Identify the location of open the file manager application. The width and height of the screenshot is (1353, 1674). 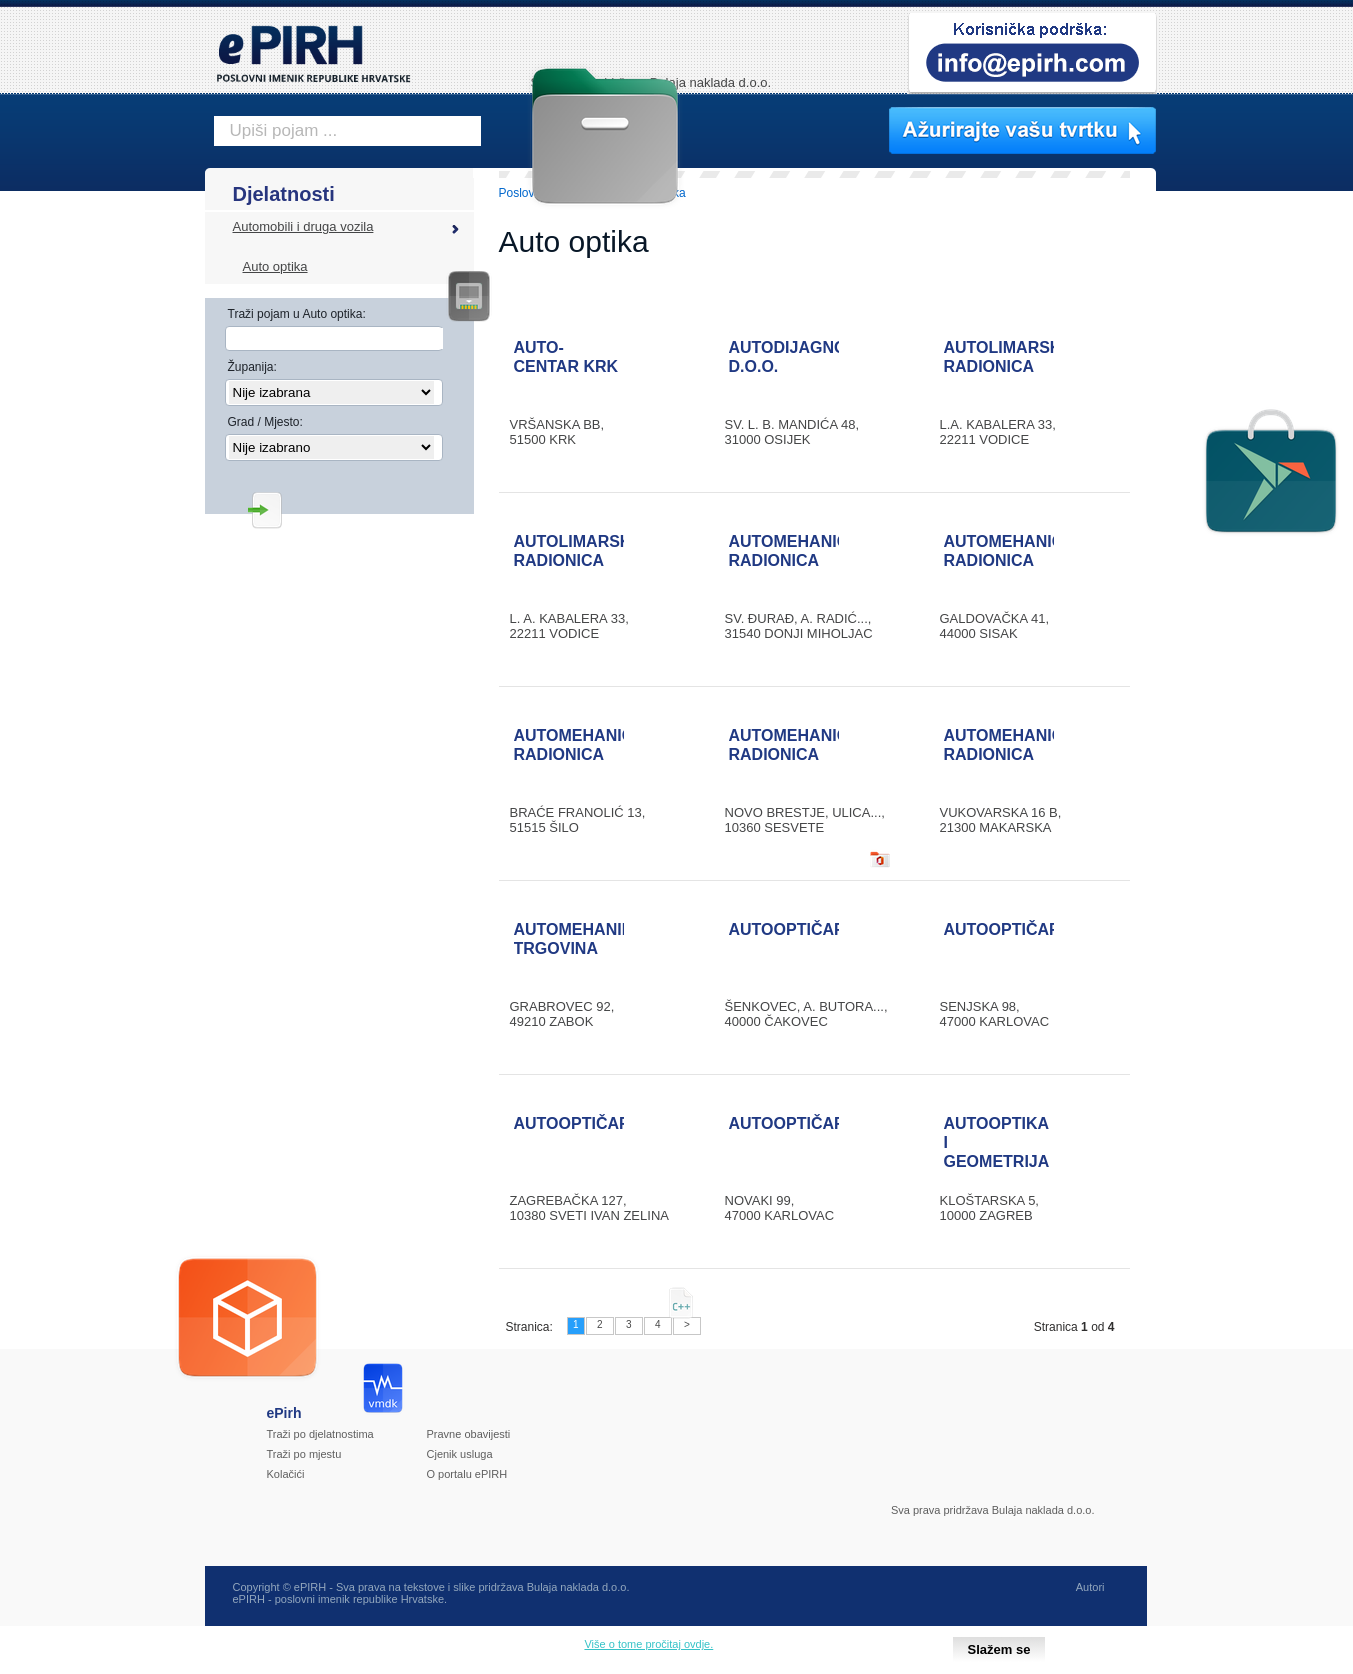
(605, 136).